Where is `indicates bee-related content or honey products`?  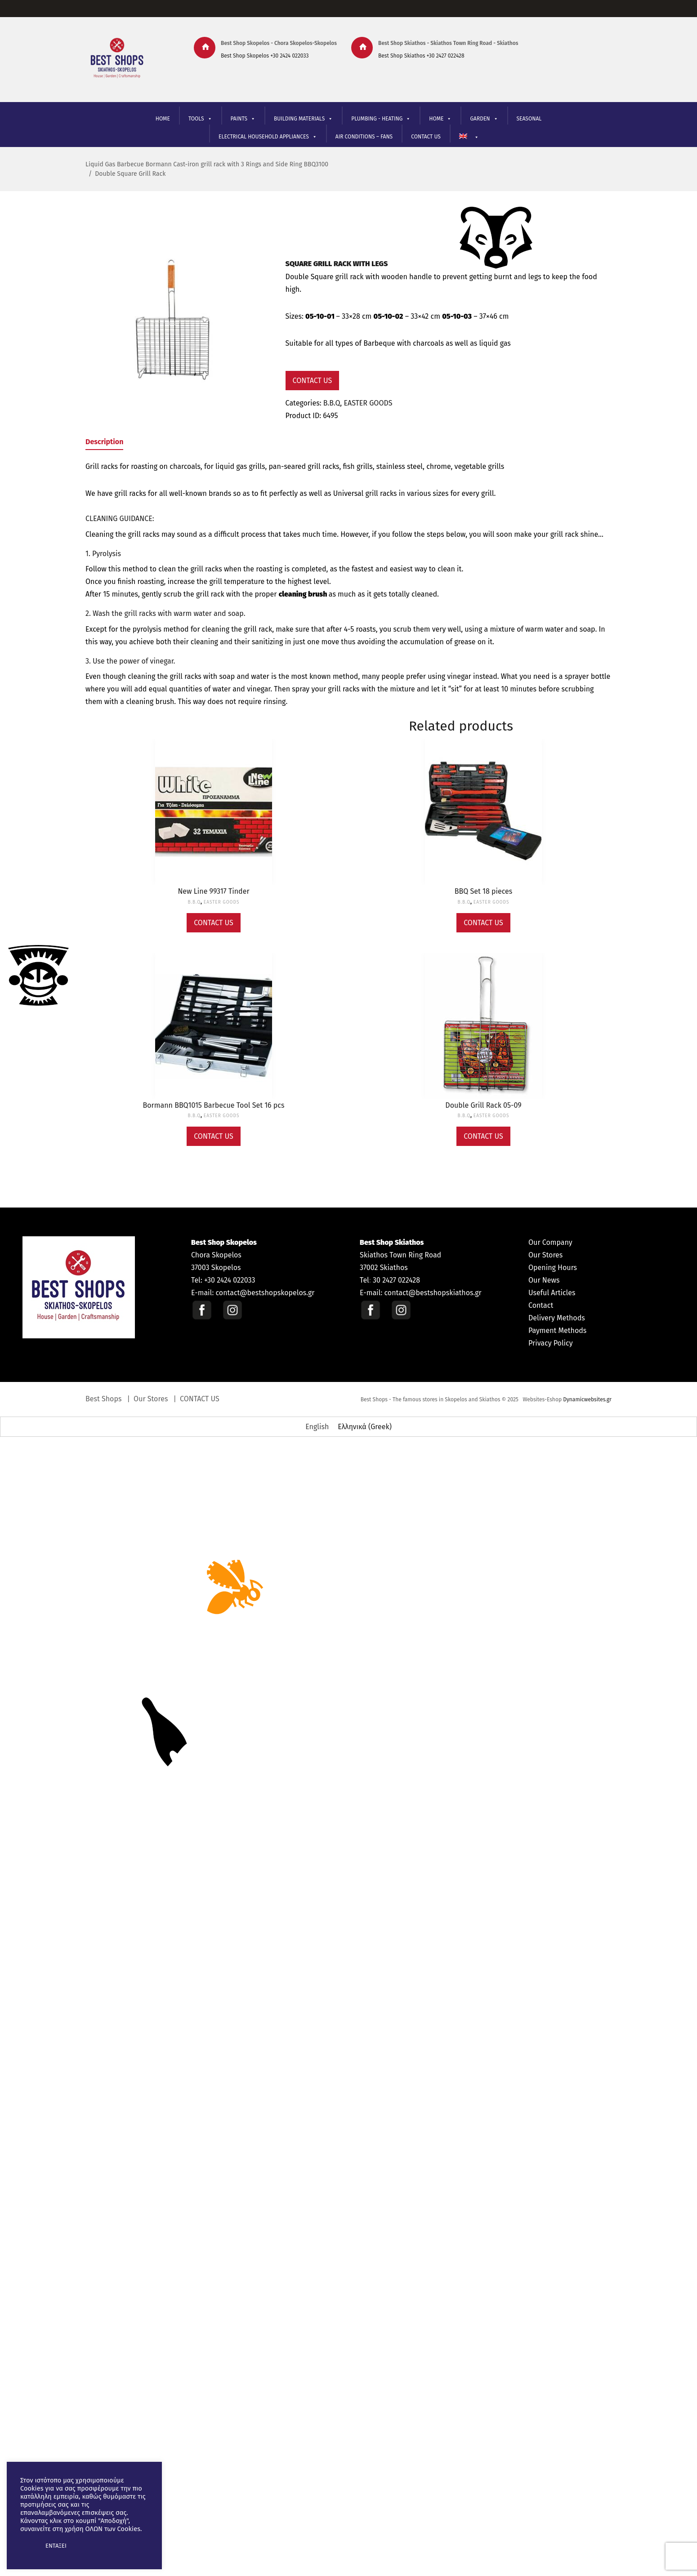 indicates bee-related content or honey products is located at coordinates (235, 1588).